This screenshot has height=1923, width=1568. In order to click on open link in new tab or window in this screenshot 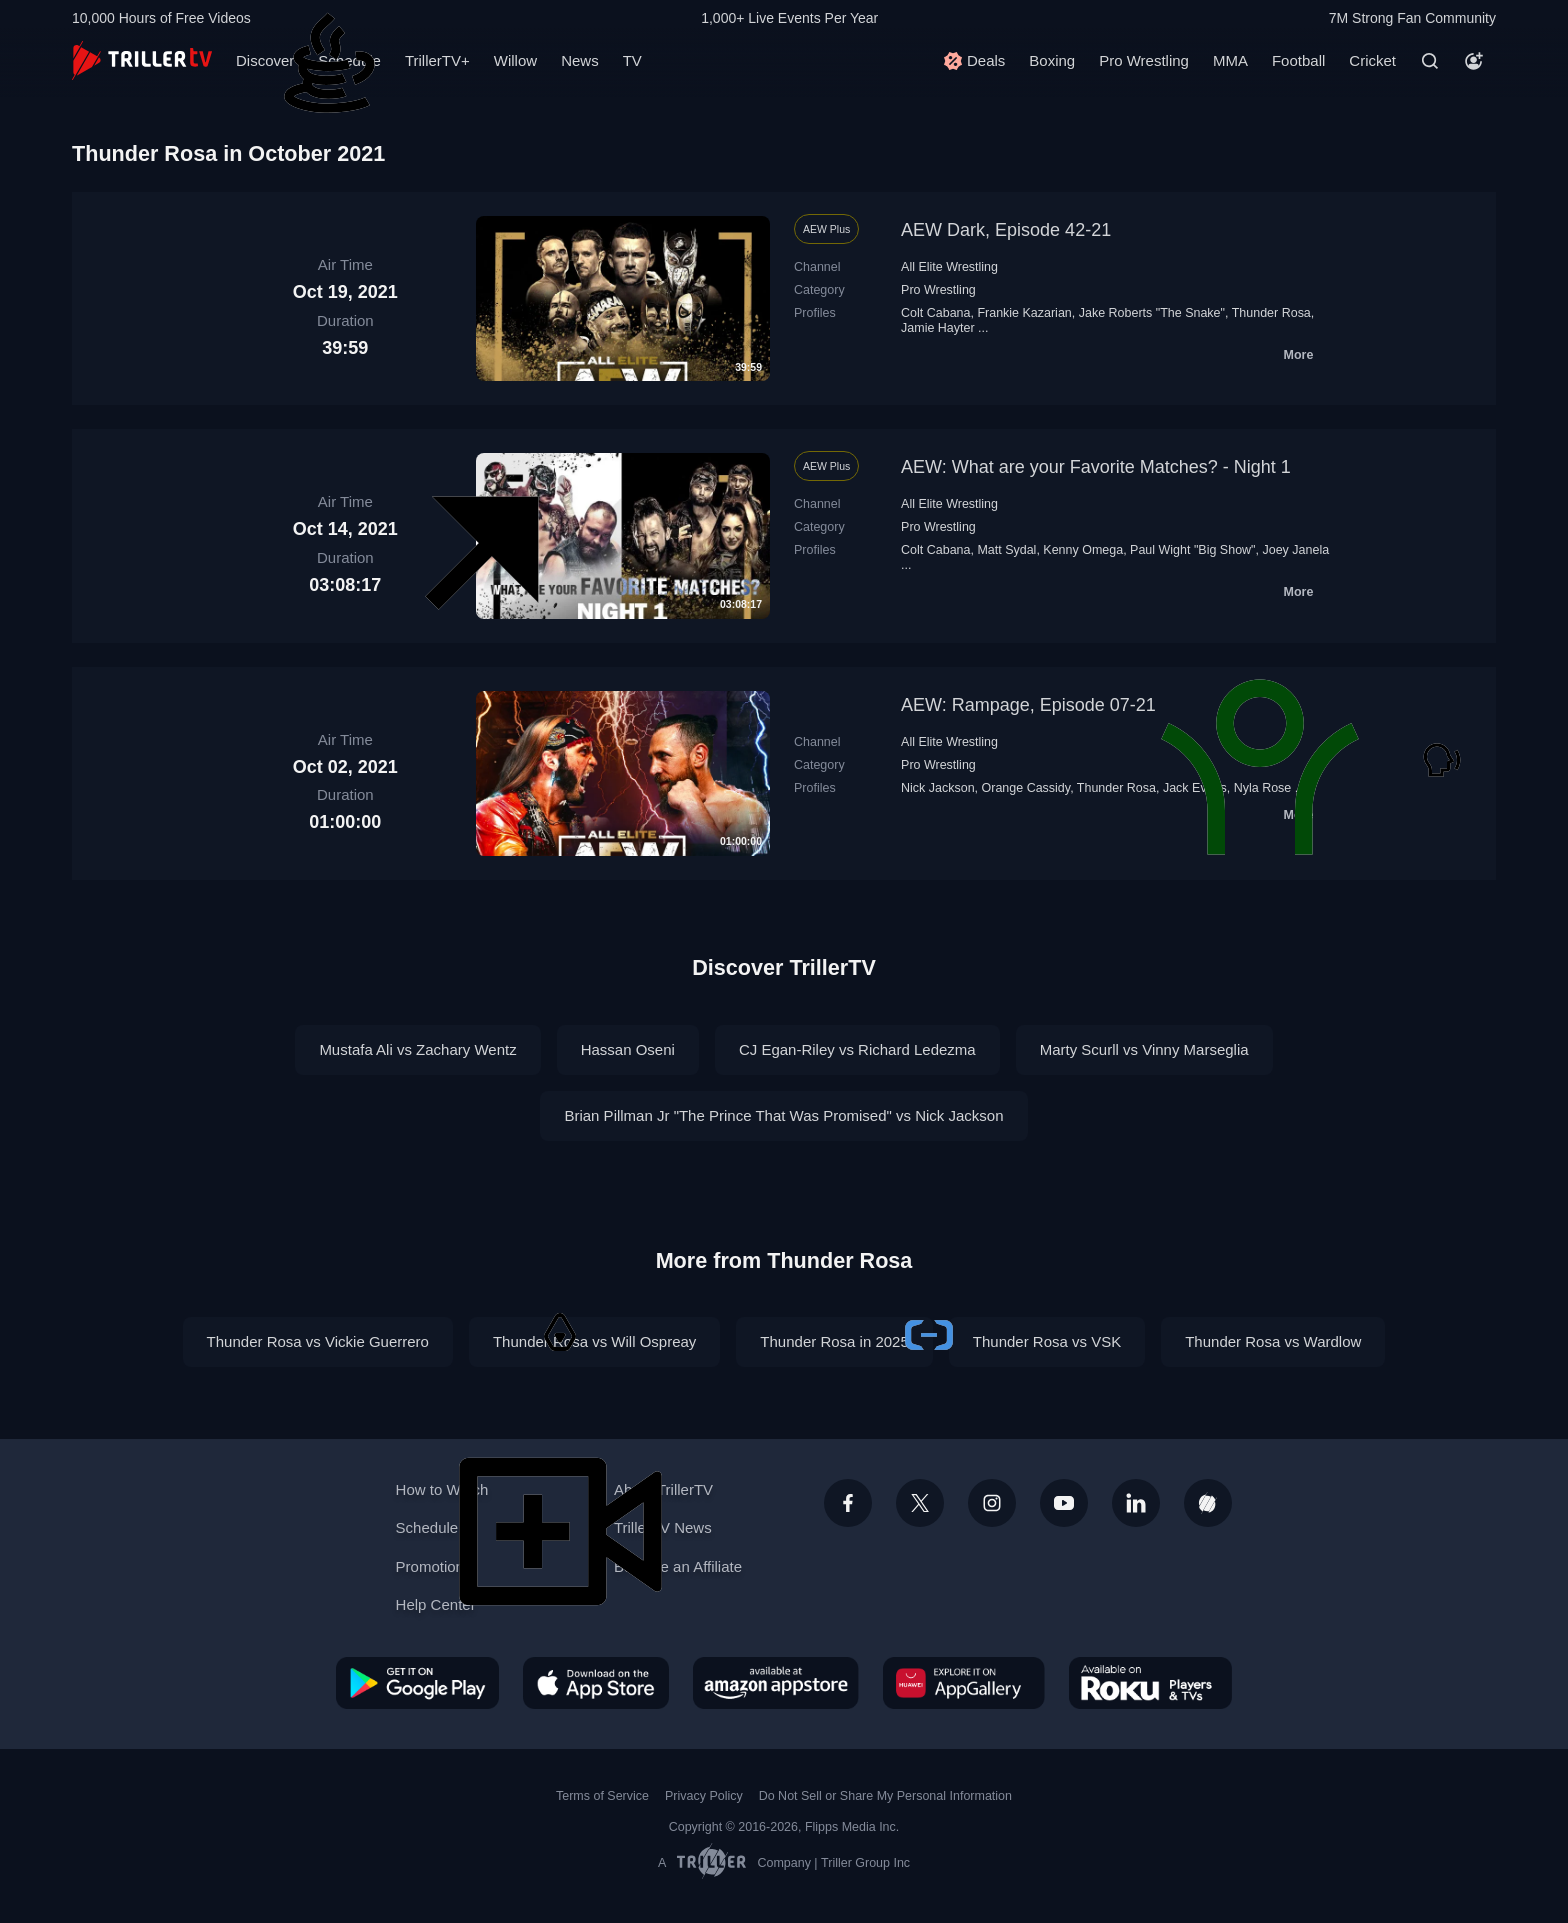, I will do `click(482, 553)`.